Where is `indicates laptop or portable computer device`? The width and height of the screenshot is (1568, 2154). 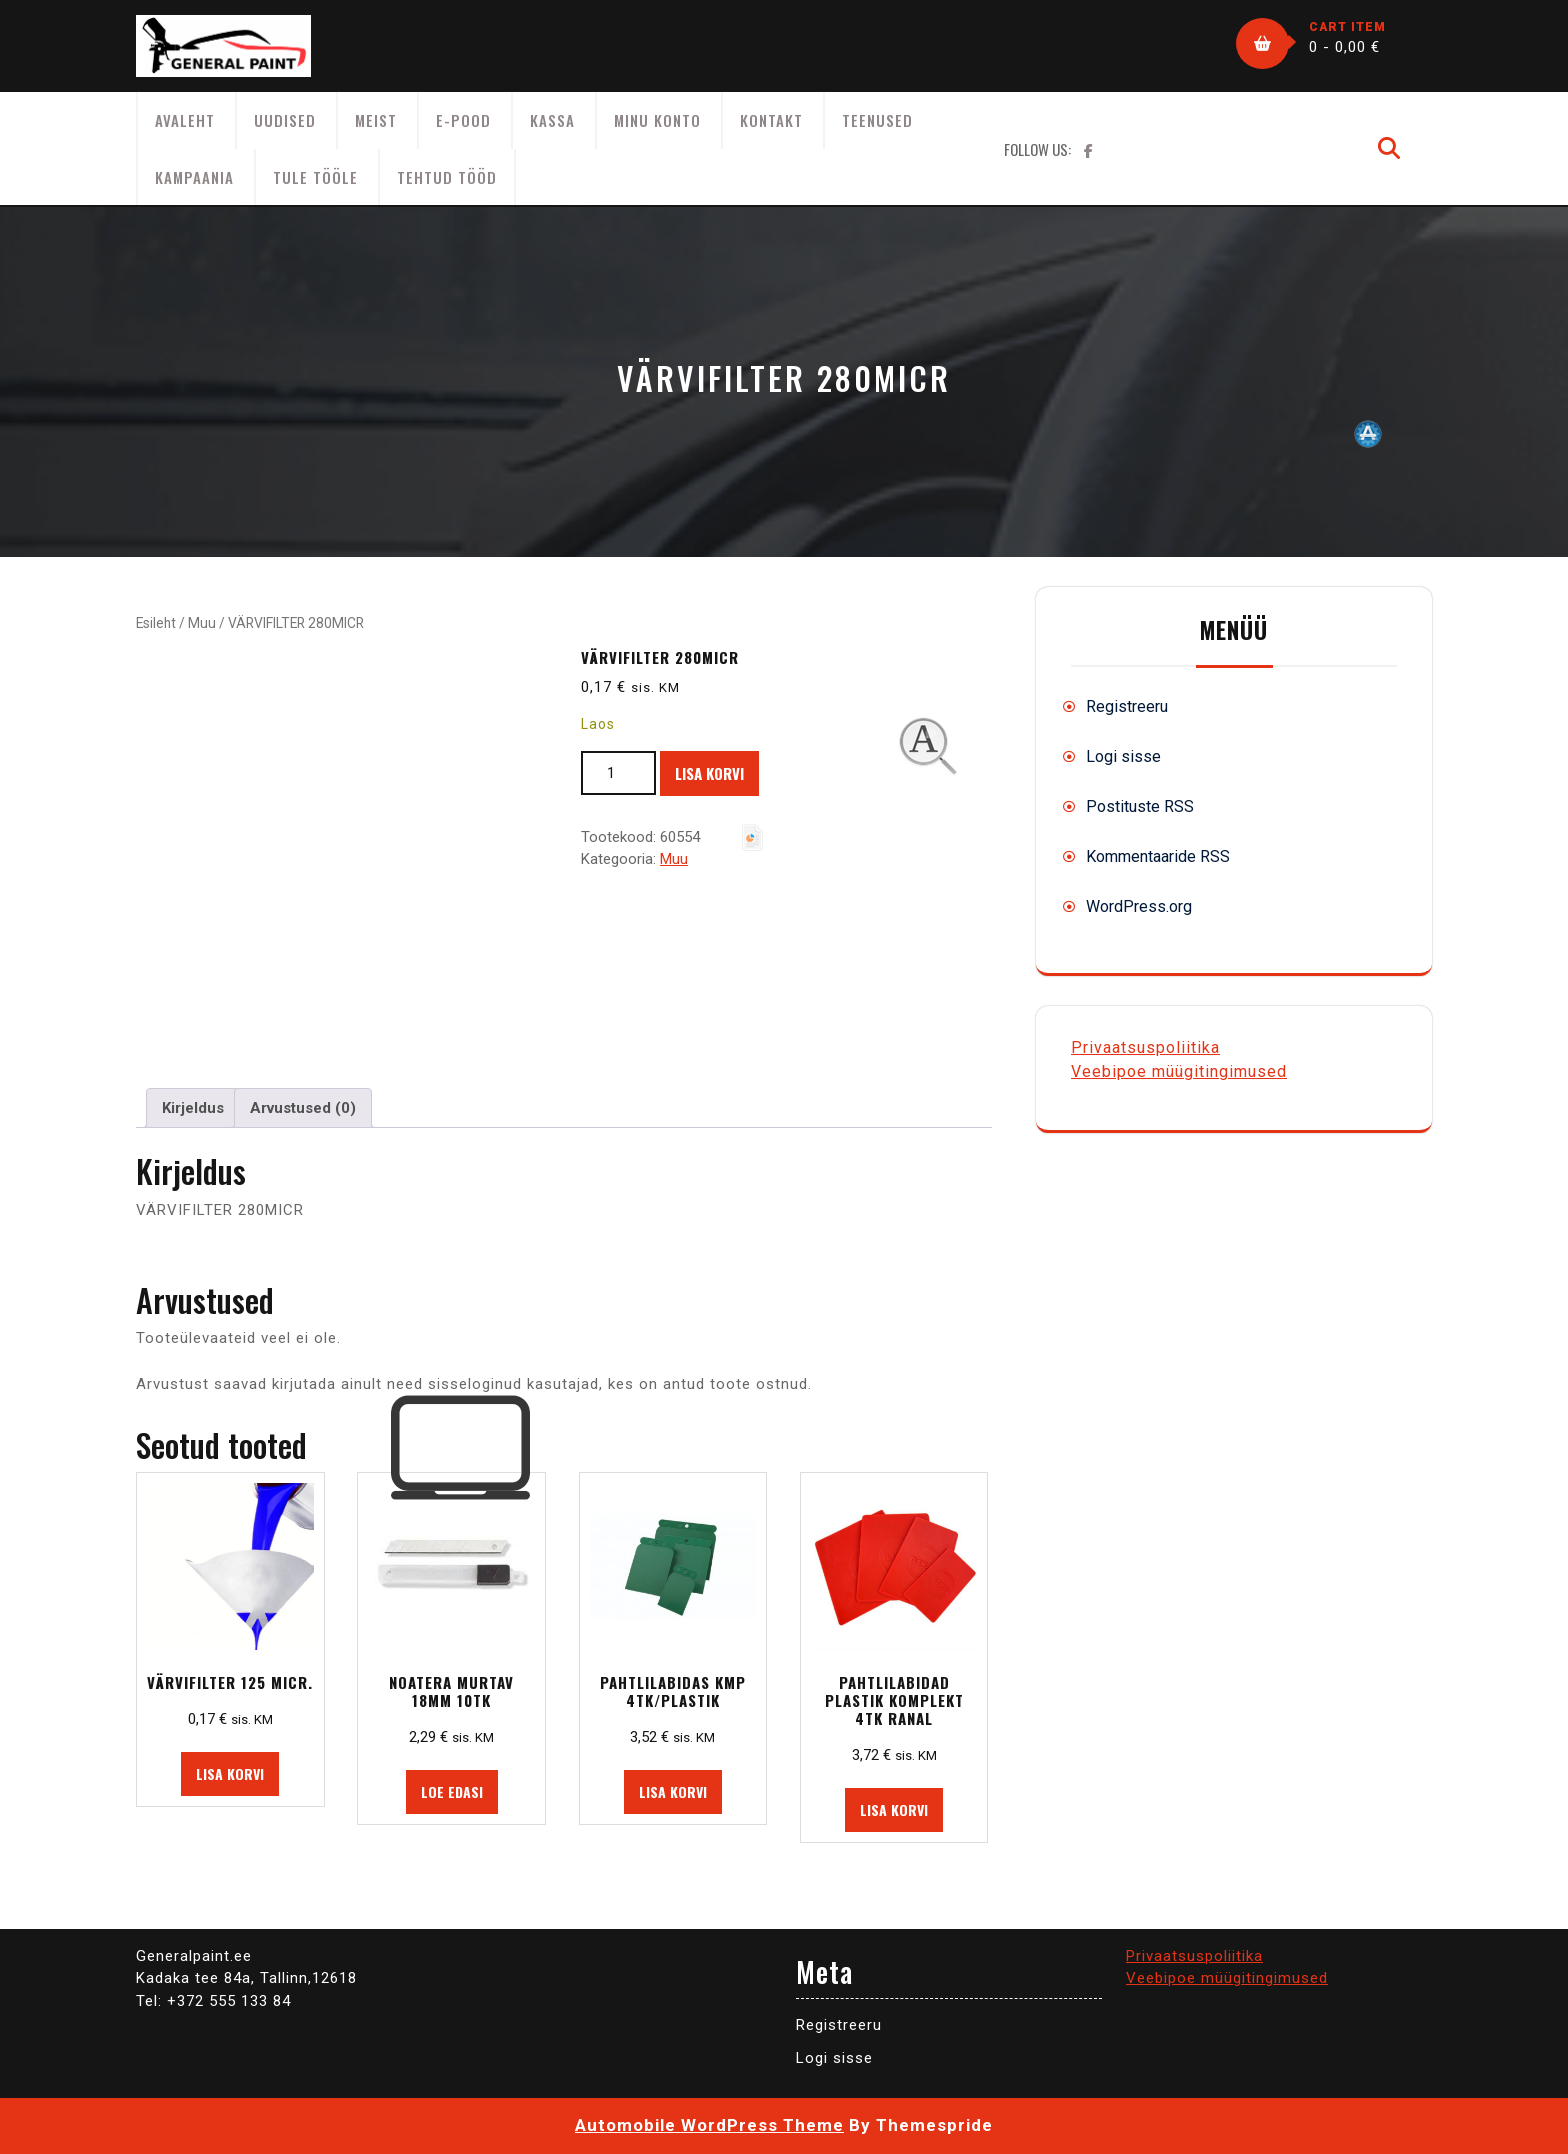
indicates laptop or portable computer device is located at coordinates (460, 1447).